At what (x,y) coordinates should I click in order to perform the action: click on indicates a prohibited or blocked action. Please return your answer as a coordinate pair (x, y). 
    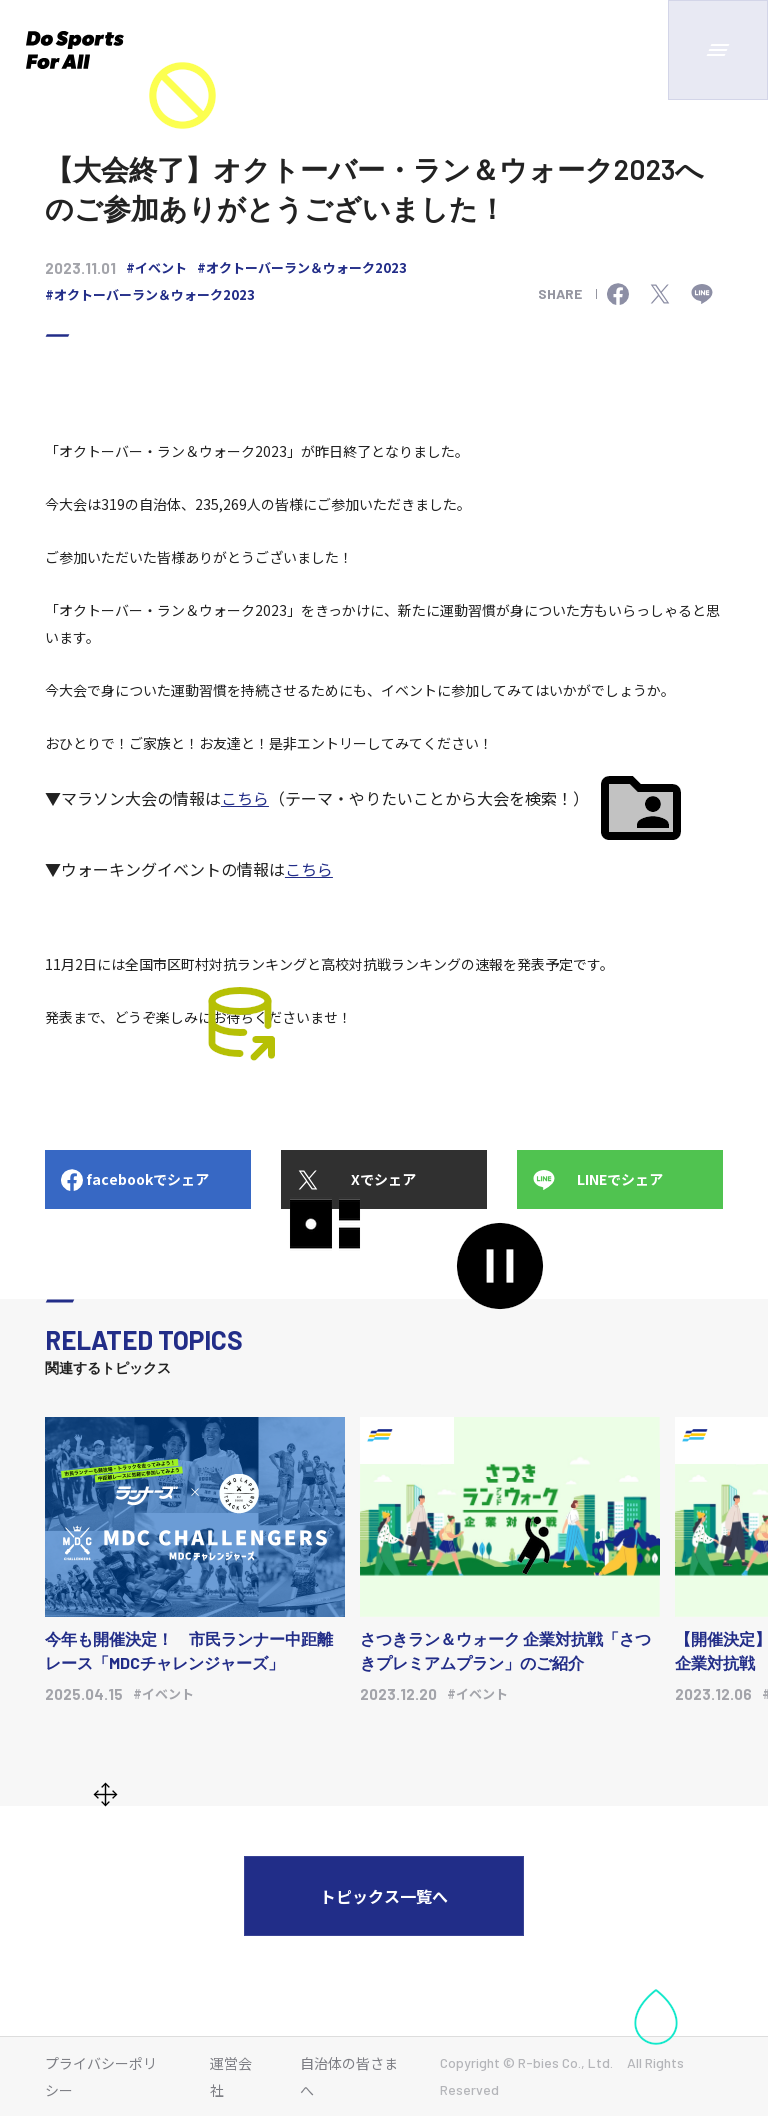
    Looking at the image, I should click on (182, 95).